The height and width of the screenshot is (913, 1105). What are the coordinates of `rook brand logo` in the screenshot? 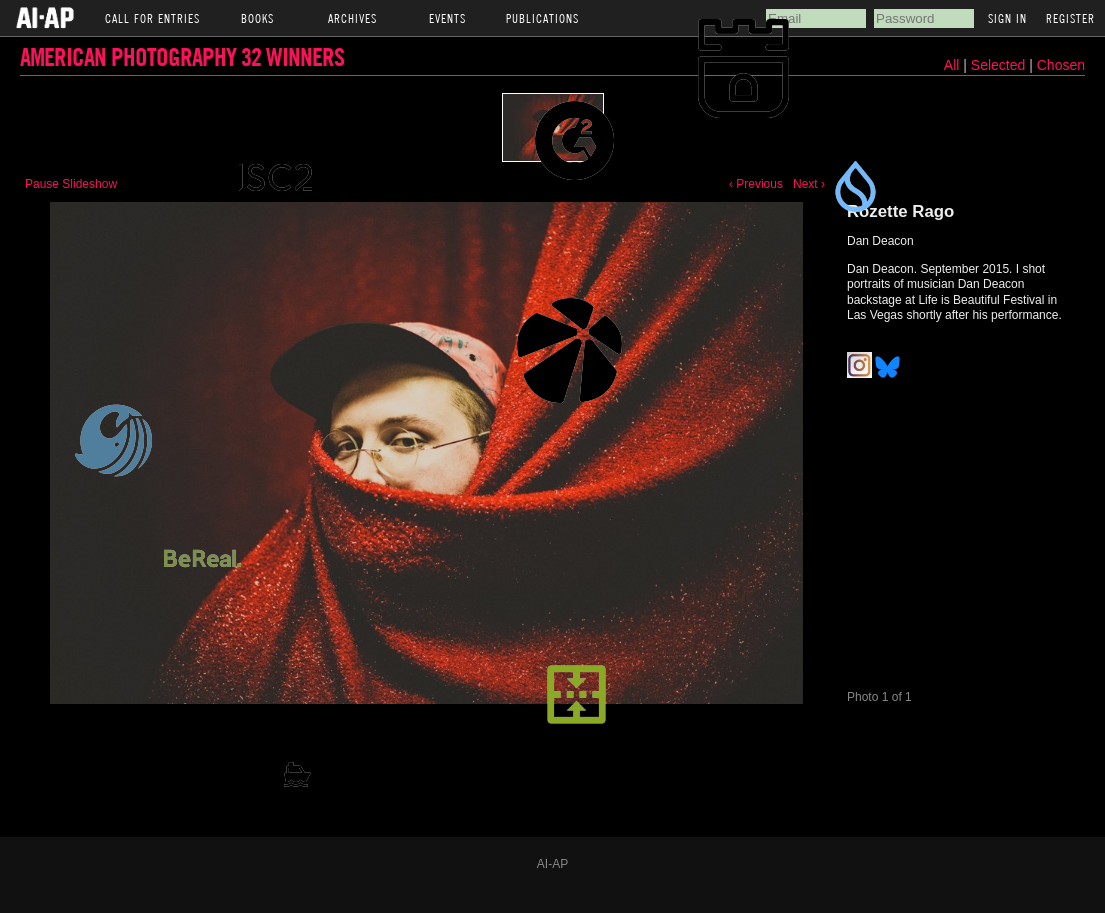 It's located at (743, 68).